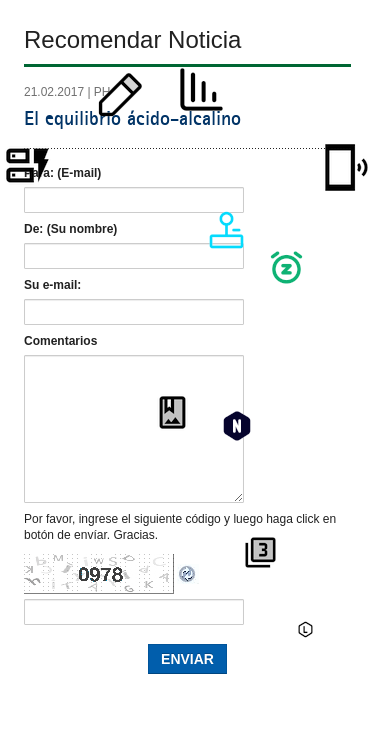 The width and height of the screenshot is (375, 754). I want to click on snooze an active alarm, so click(286, 267).